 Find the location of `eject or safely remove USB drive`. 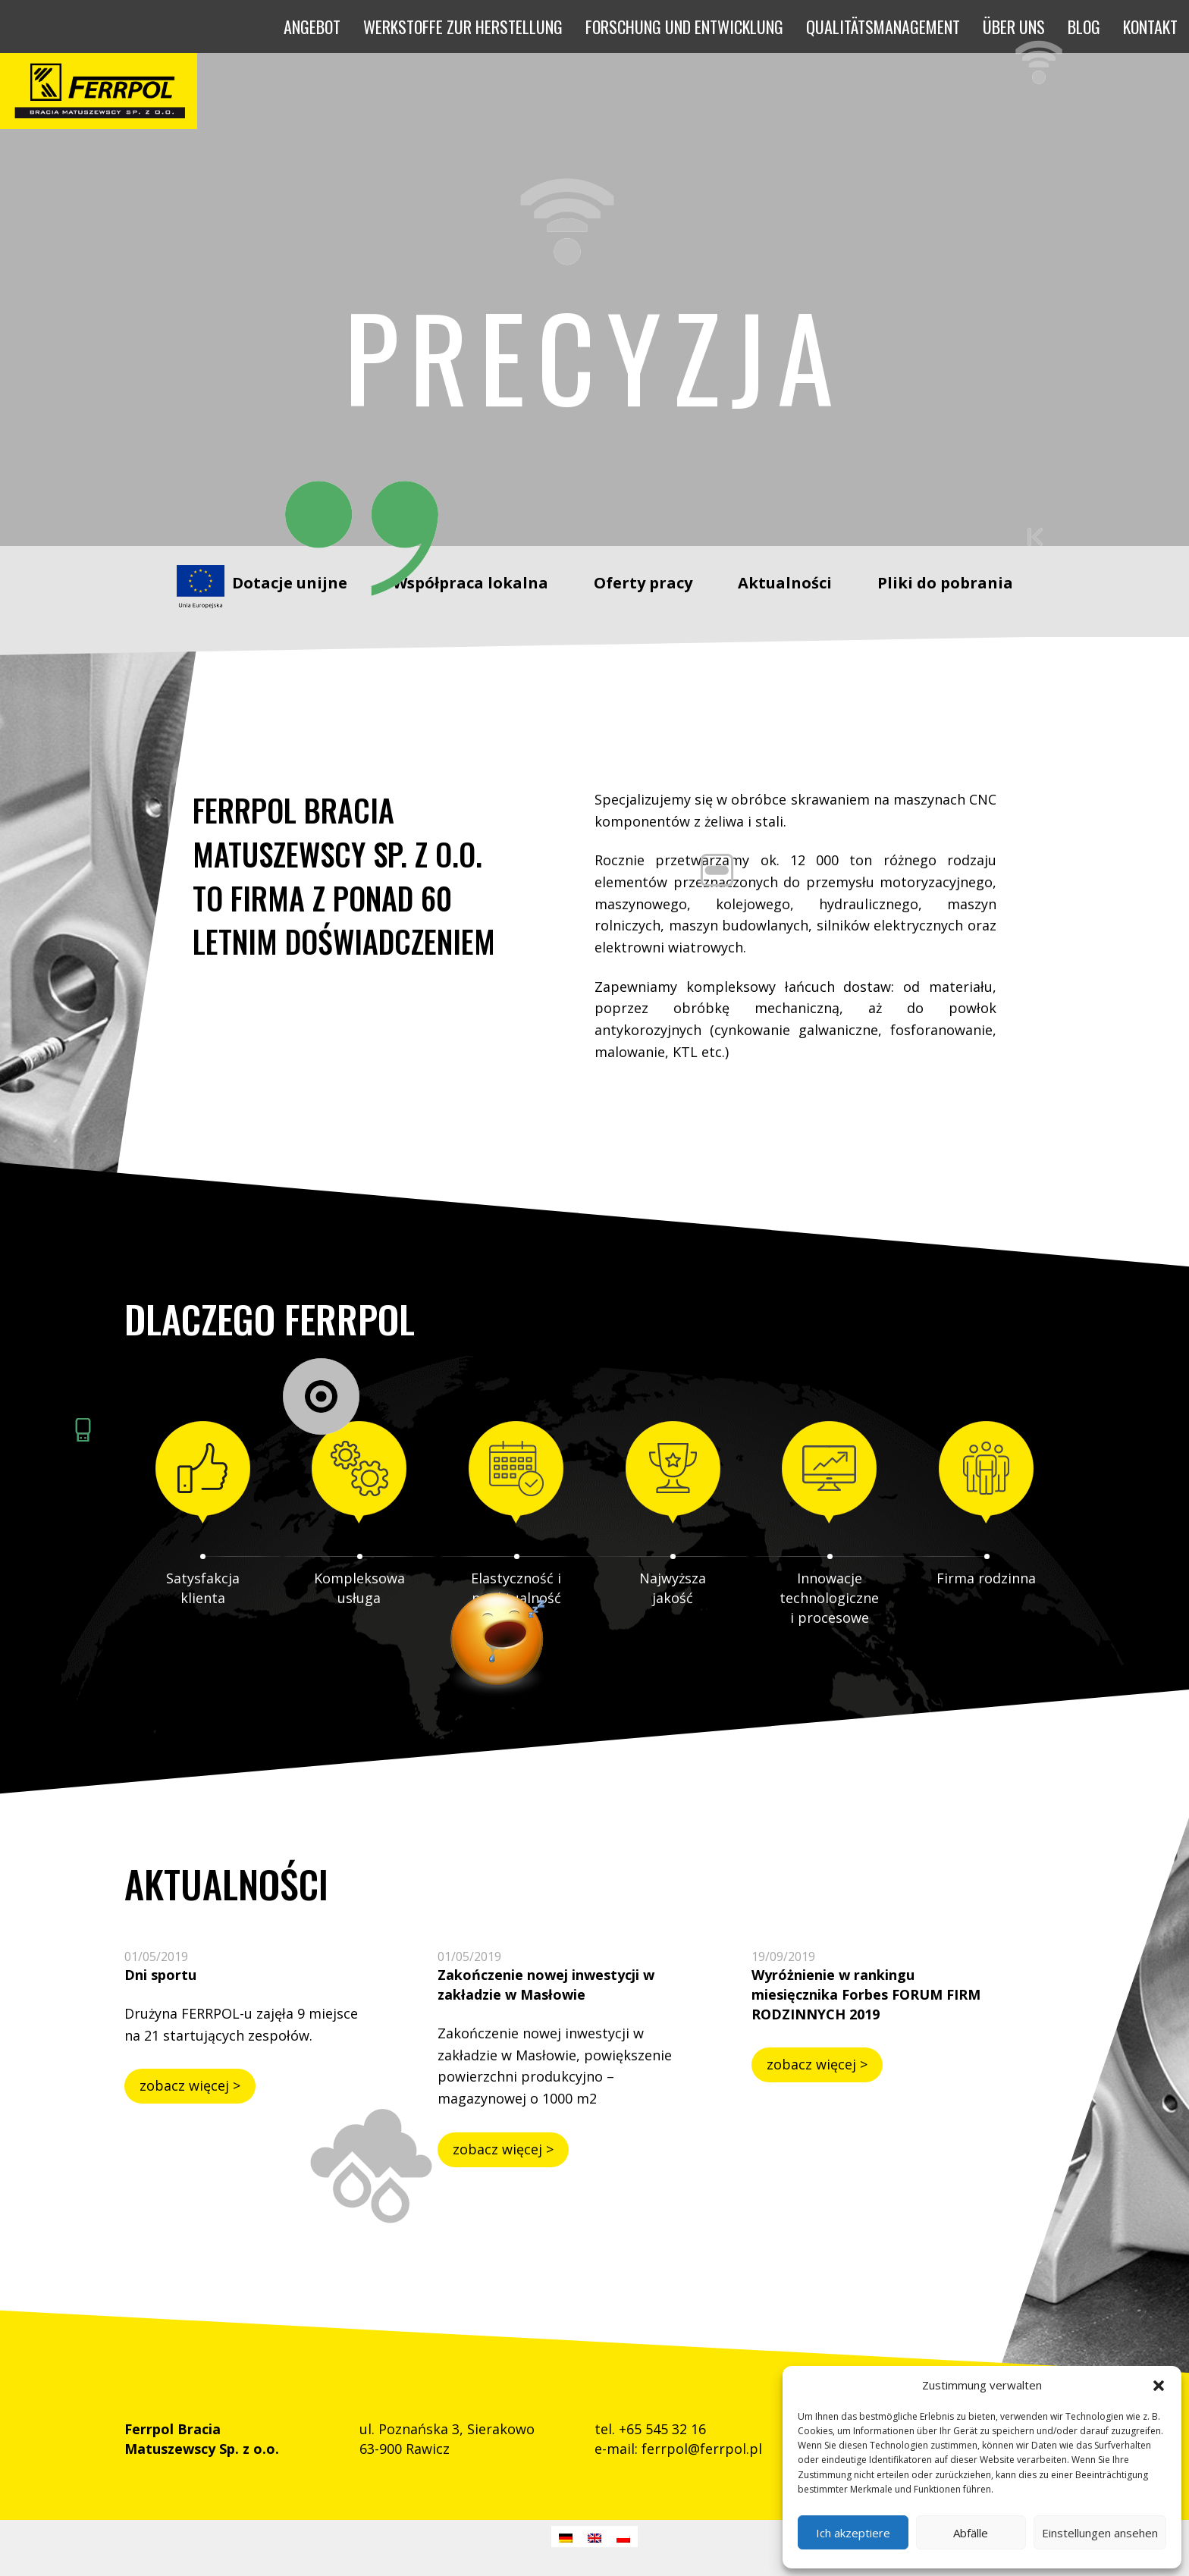

eject or safely remove USB drive is located at coordinates (83, 1429).